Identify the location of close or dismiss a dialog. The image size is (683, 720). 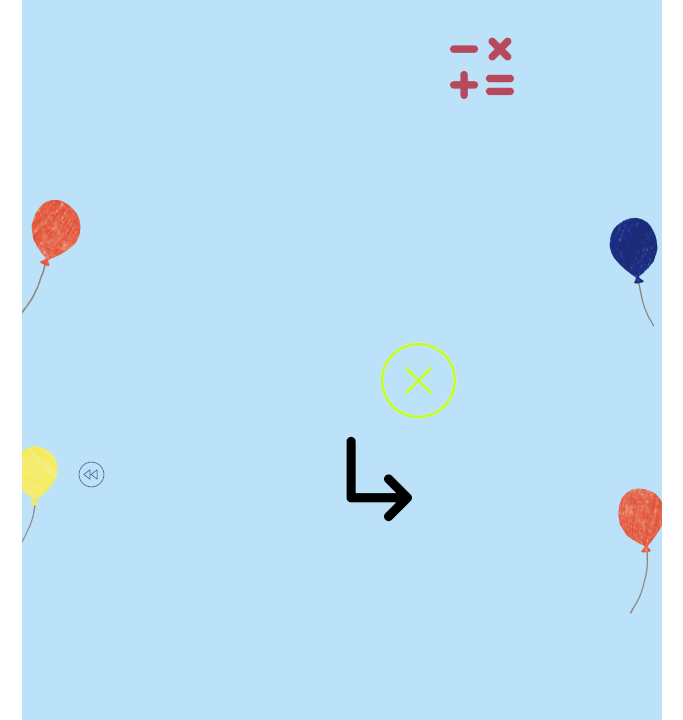
(418, 380).